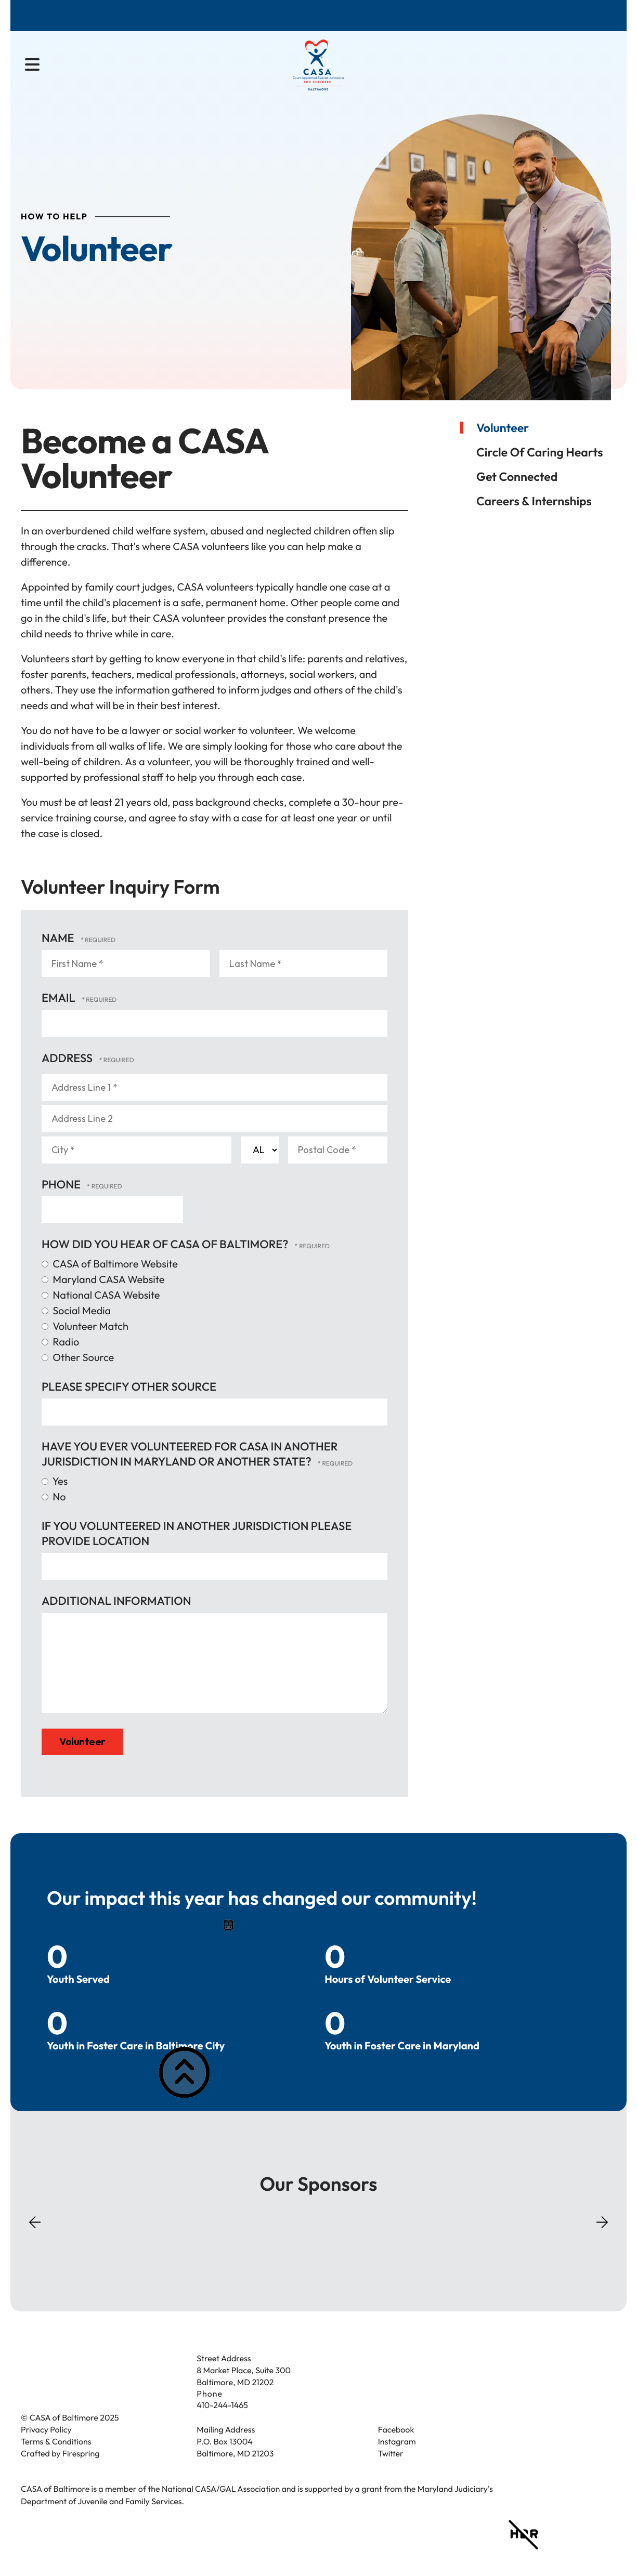 The image size is (637, 2576). What do you see at coordinates (184, 2072) in the screenshot?
I see `scroll to top of page` at bounding box center [184, 2072].